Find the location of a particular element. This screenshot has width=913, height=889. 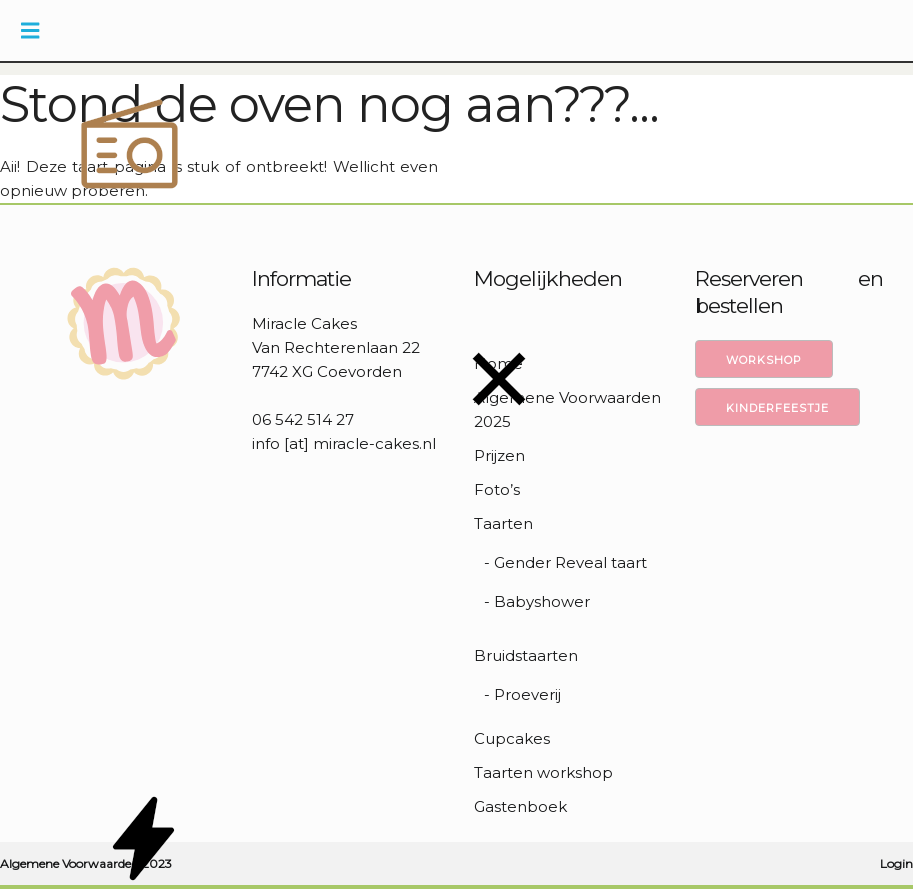

close the current window or dialog is located at coordinates (499, 379).